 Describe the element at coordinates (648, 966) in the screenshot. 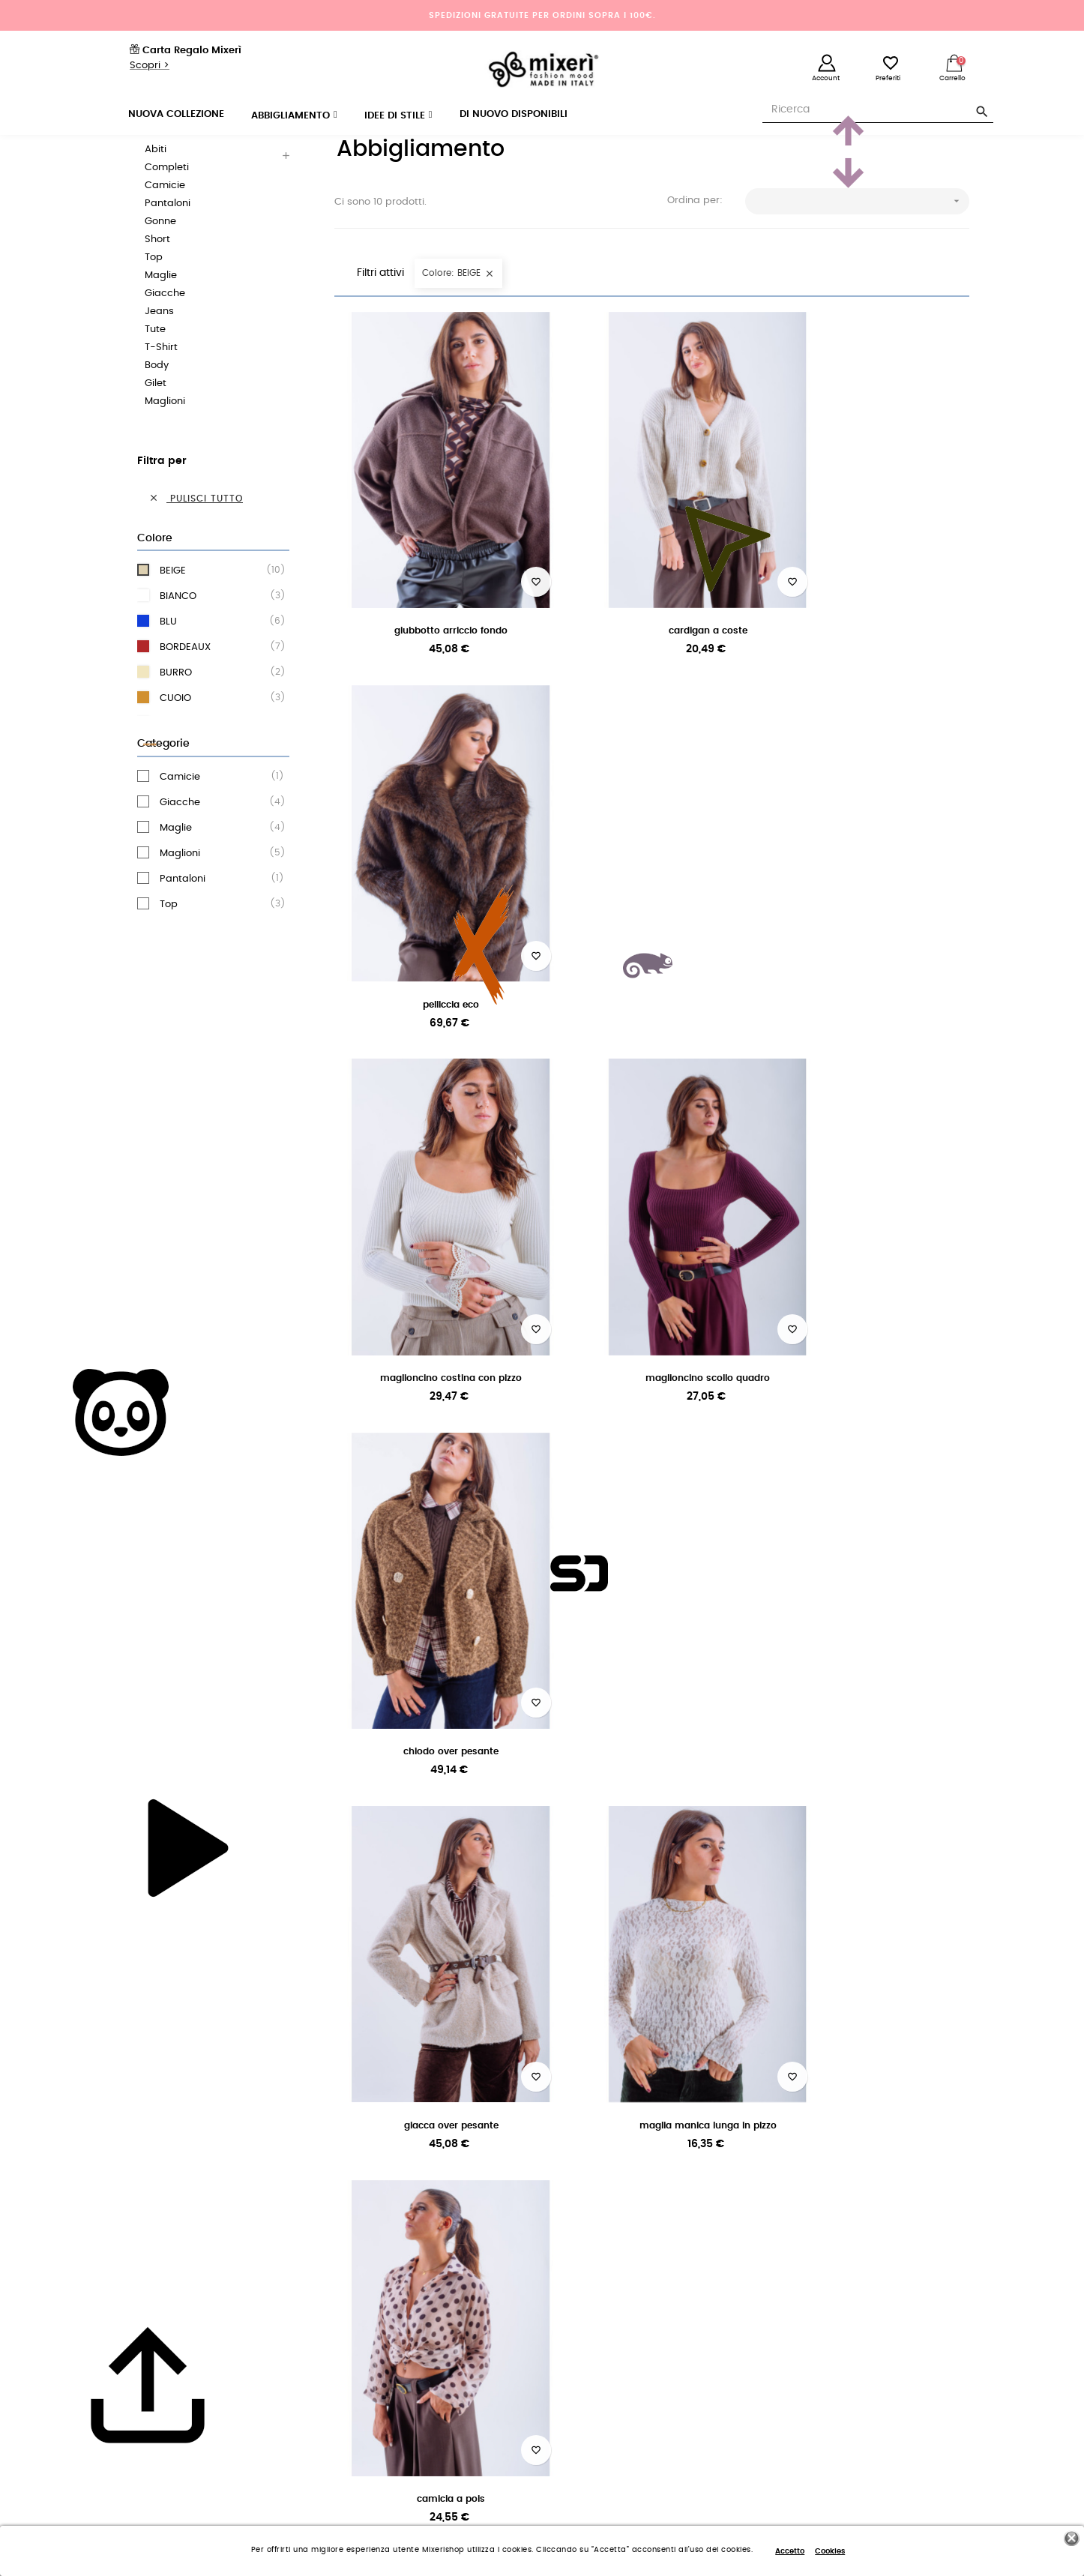

I see `SUSE Linux brand logo` at that location.